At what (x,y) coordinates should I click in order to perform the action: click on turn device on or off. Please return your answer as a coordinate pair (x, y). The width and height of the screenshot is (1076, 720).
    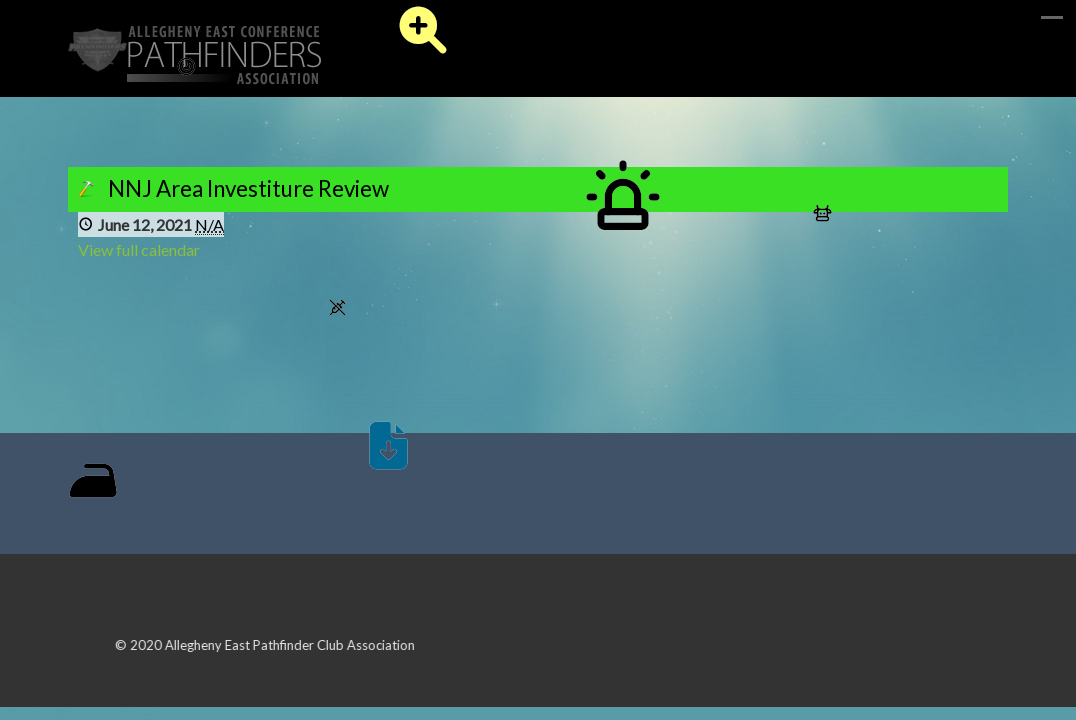
    Looking at the image, I should click on (186, 66).